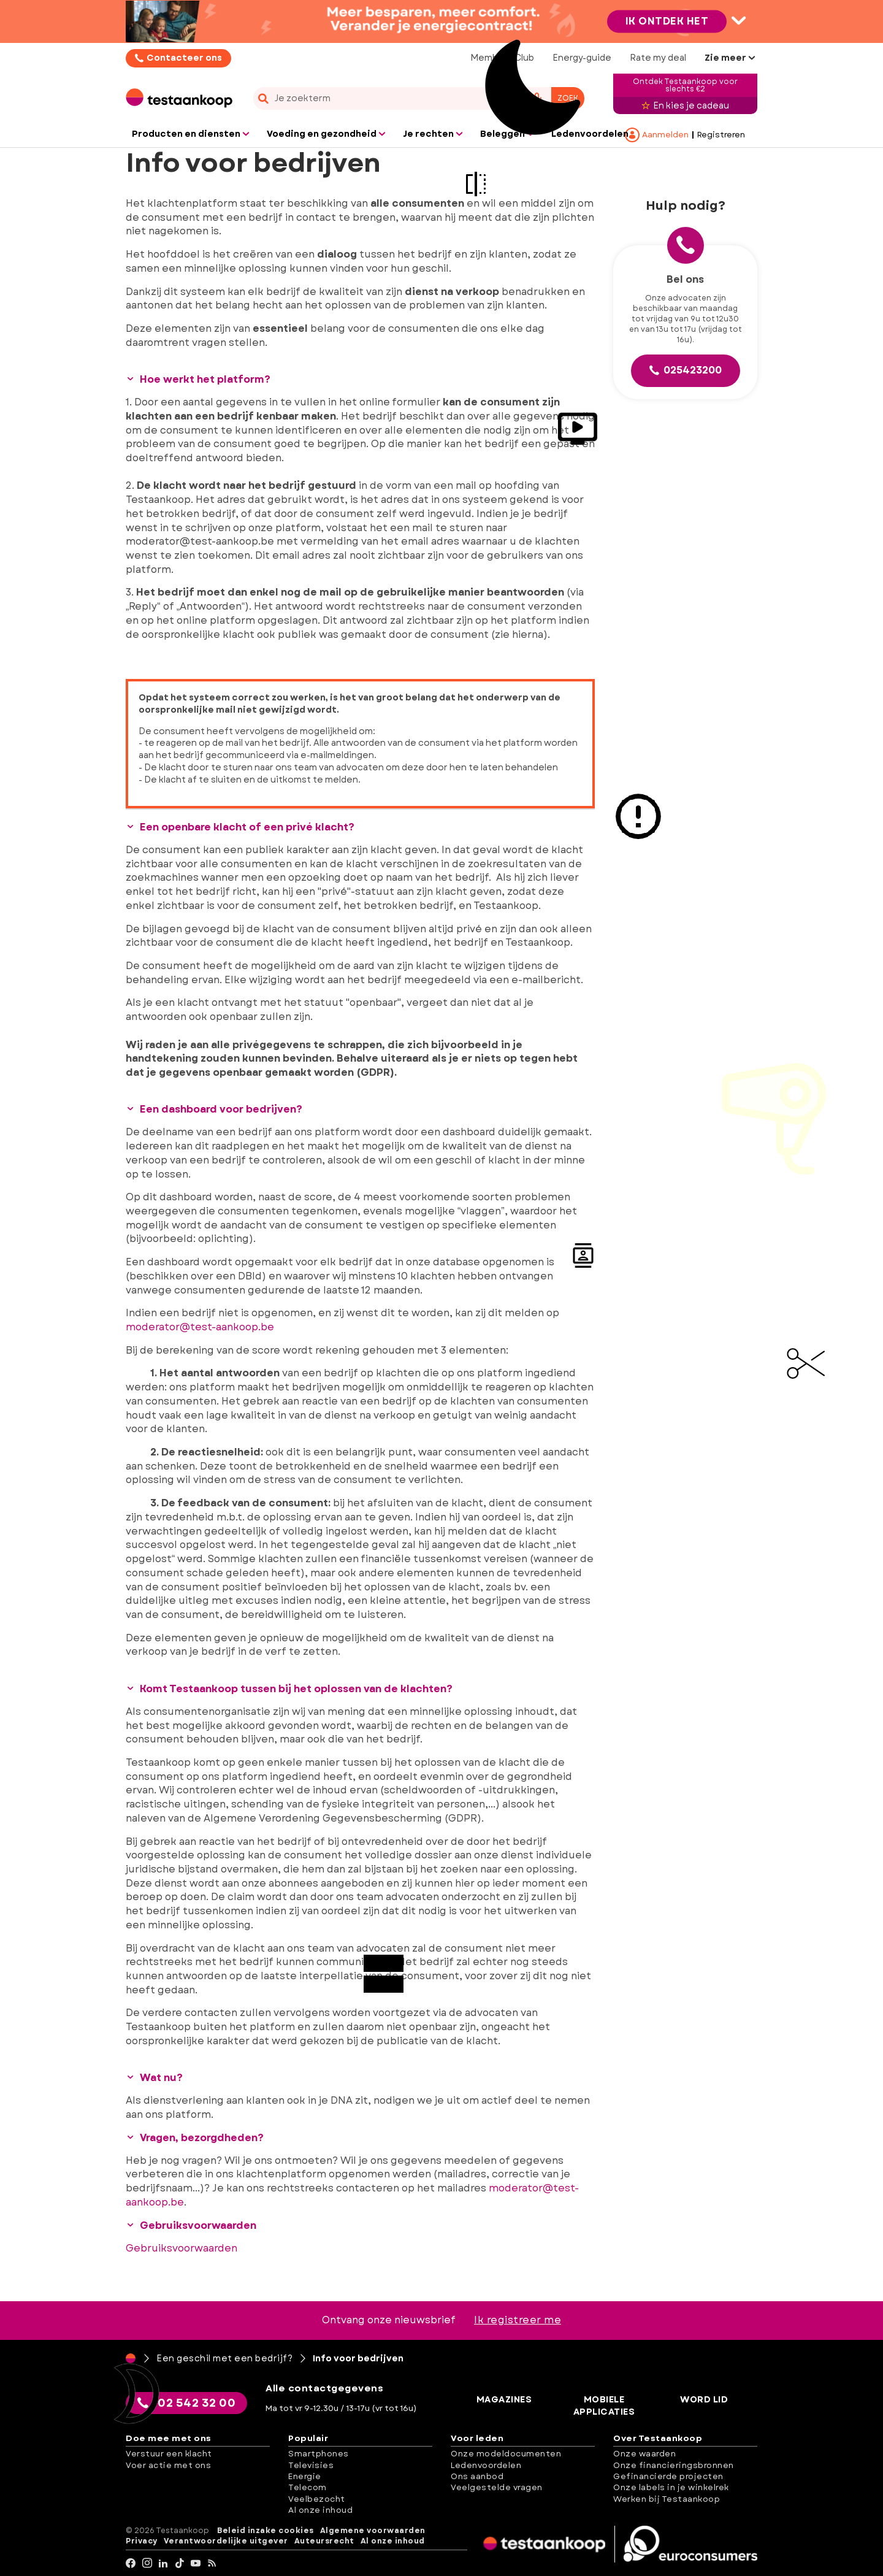  Describe the element at coordinates (531, 89) in the screenshot. I see `enable dark mode` at that location.